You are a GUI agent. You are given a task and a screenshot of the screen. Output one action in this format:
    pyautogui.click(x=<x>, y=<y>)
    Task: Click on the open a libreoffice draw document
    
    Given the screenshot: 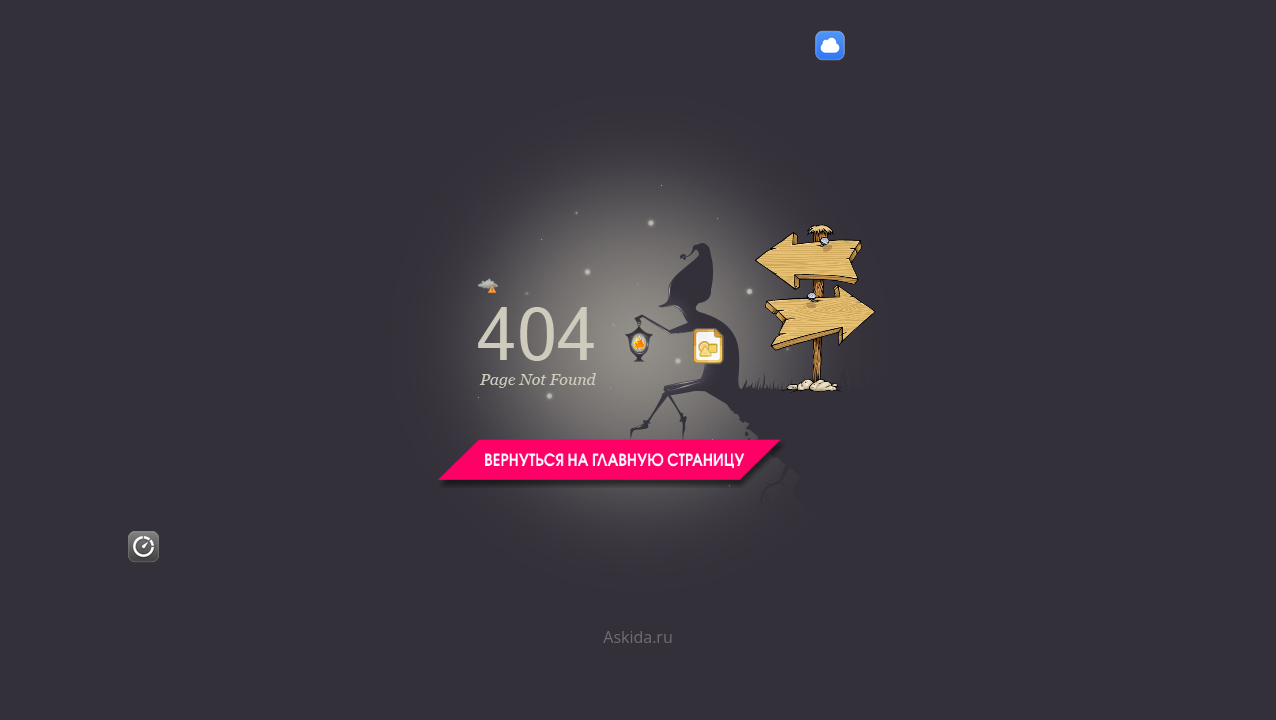 What is the action you would take?
    pyautogui.click(x=708, y=346)
    